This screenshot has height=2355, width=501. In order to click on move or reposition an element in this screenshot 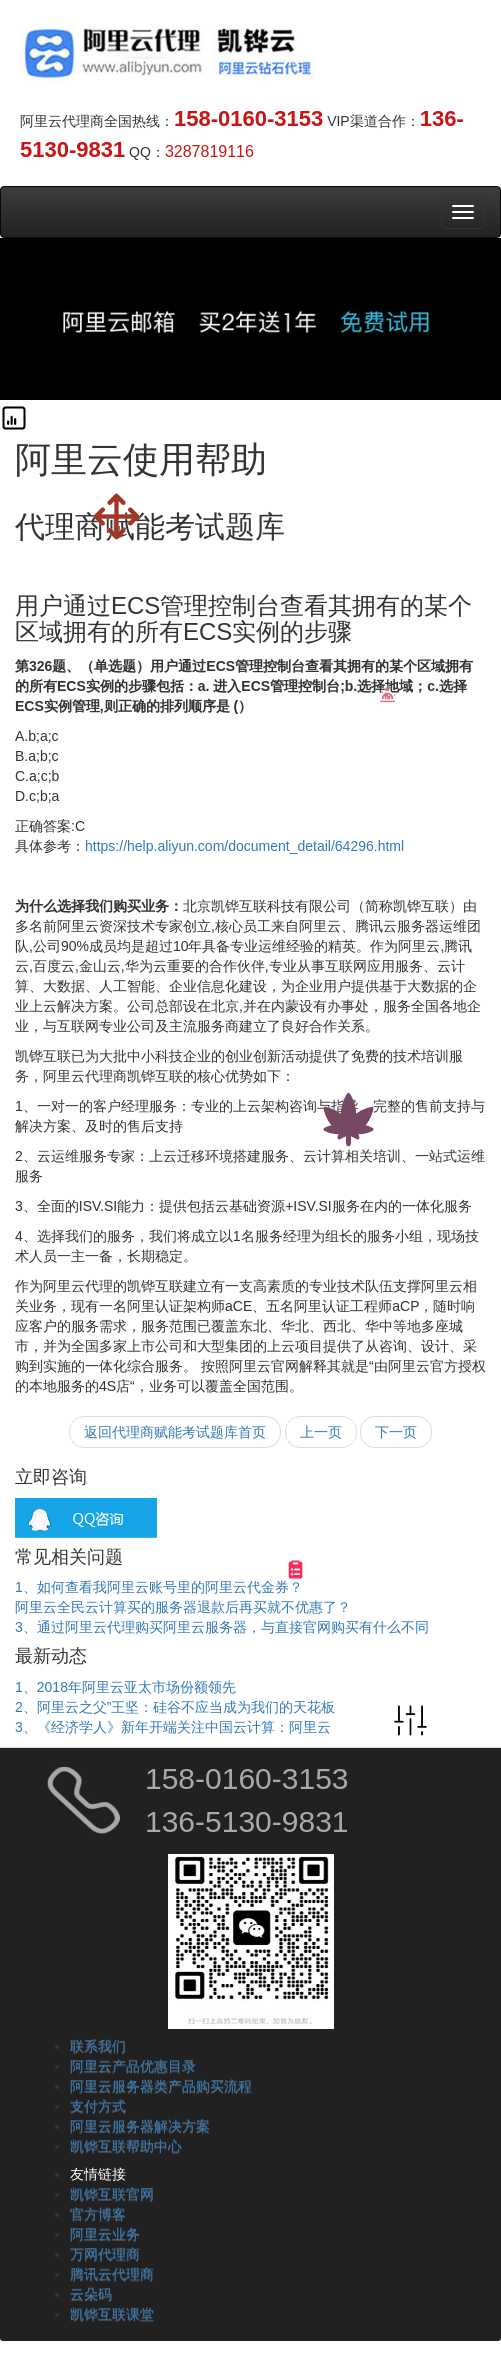, I will do `click(116, 516)`.